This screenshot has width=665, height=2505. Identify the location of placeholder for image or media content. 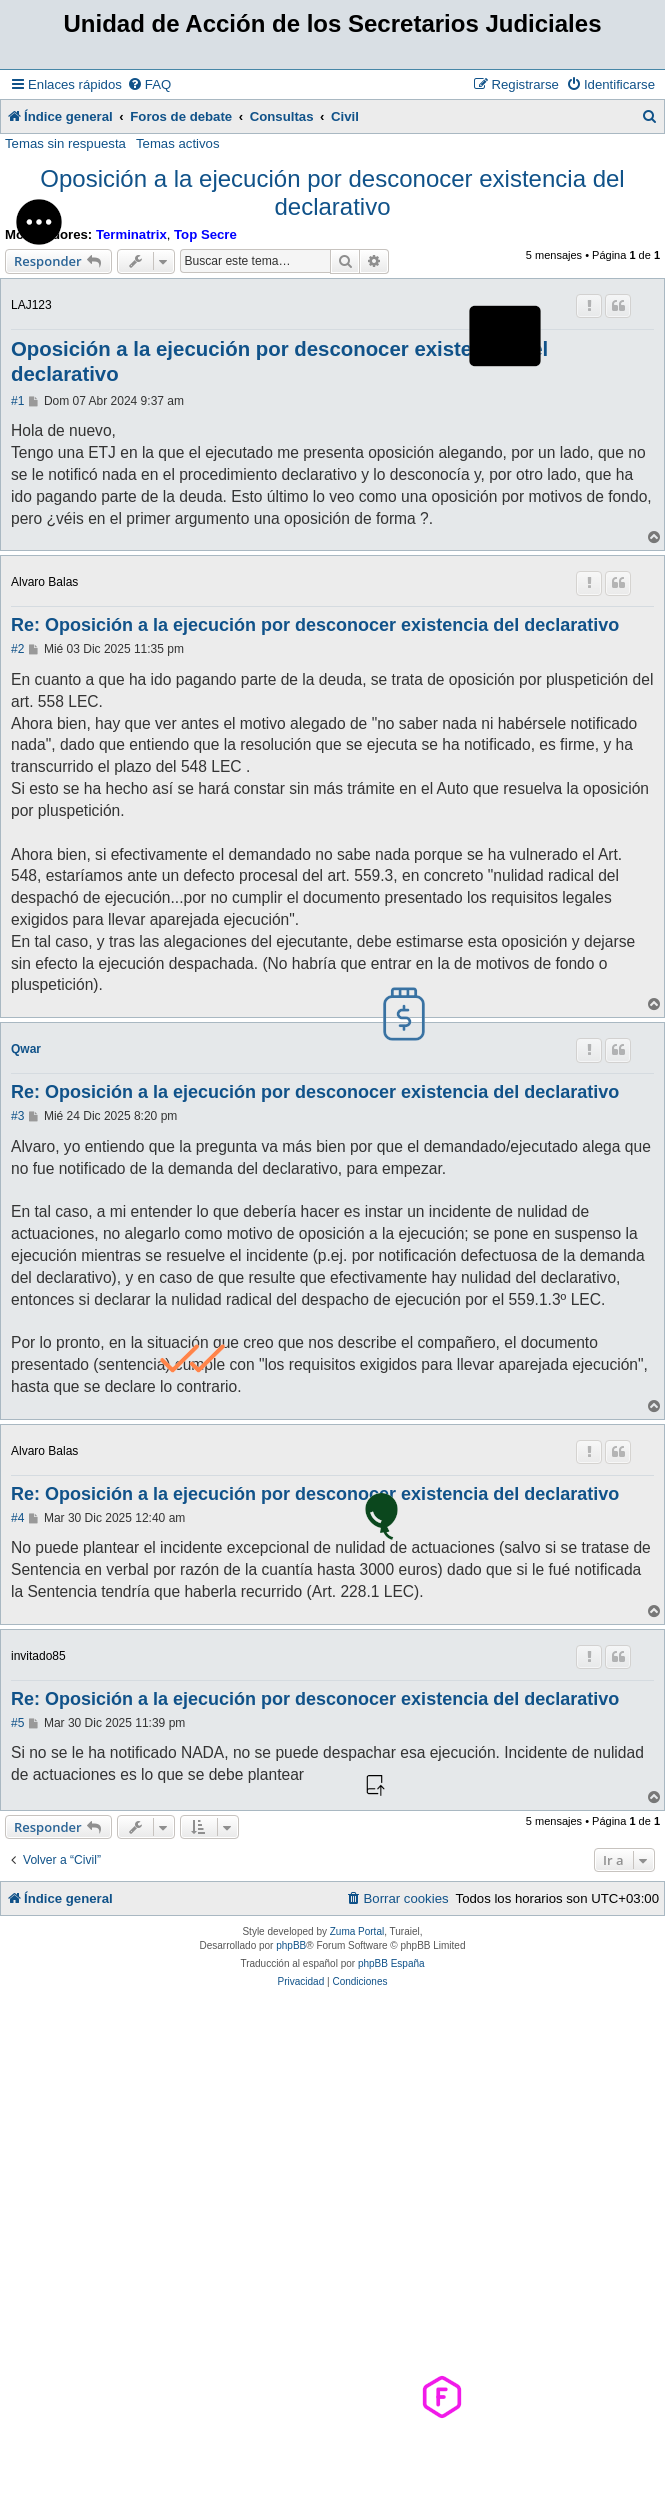
(505, 336).